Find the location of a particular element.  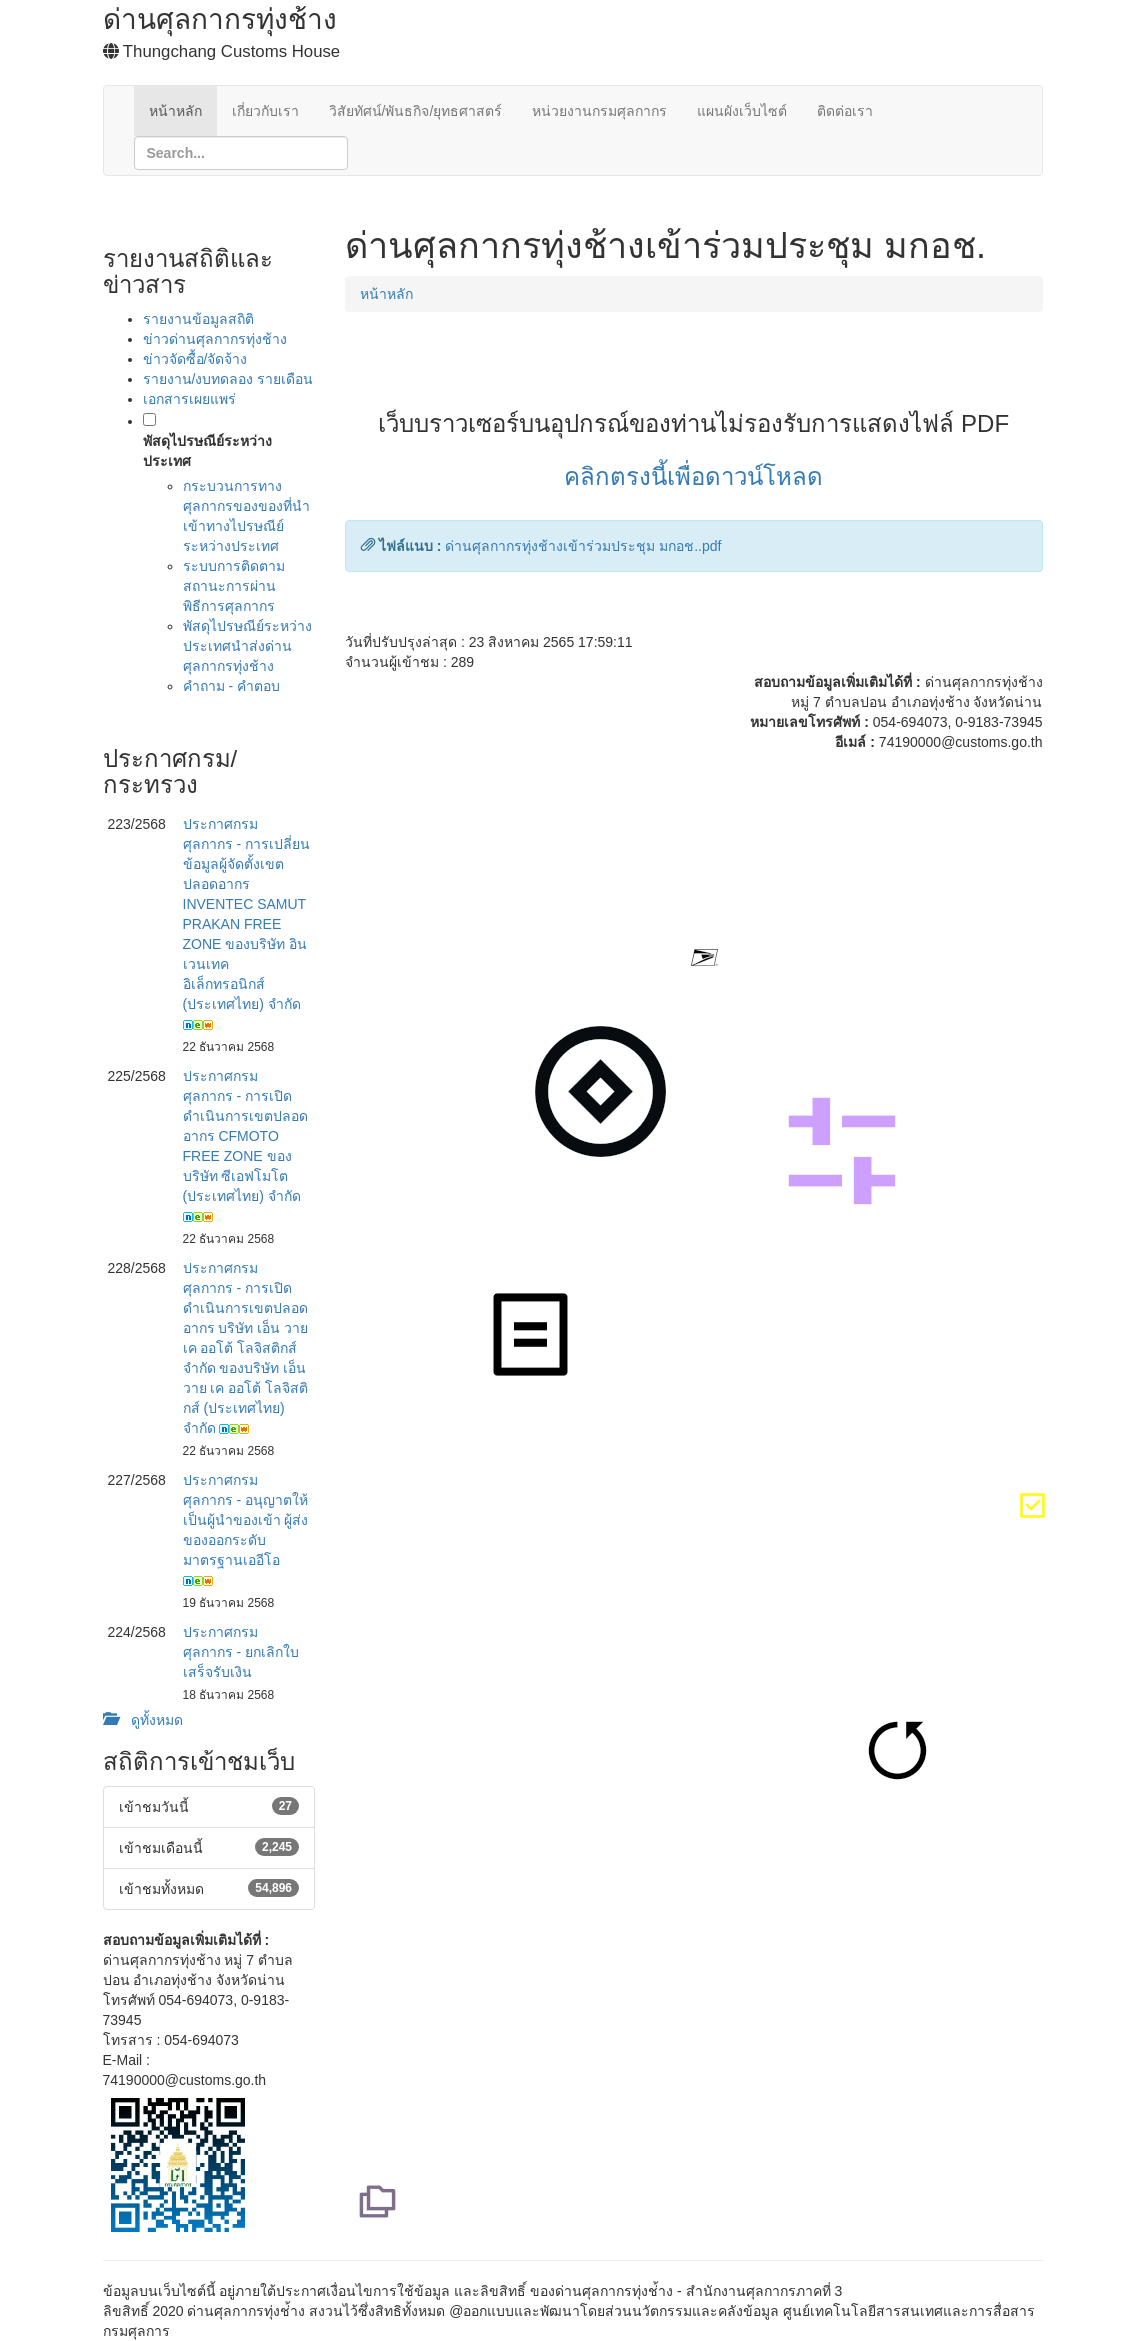

view in-app currency or coin balance is located at coordinates (600, 1091).